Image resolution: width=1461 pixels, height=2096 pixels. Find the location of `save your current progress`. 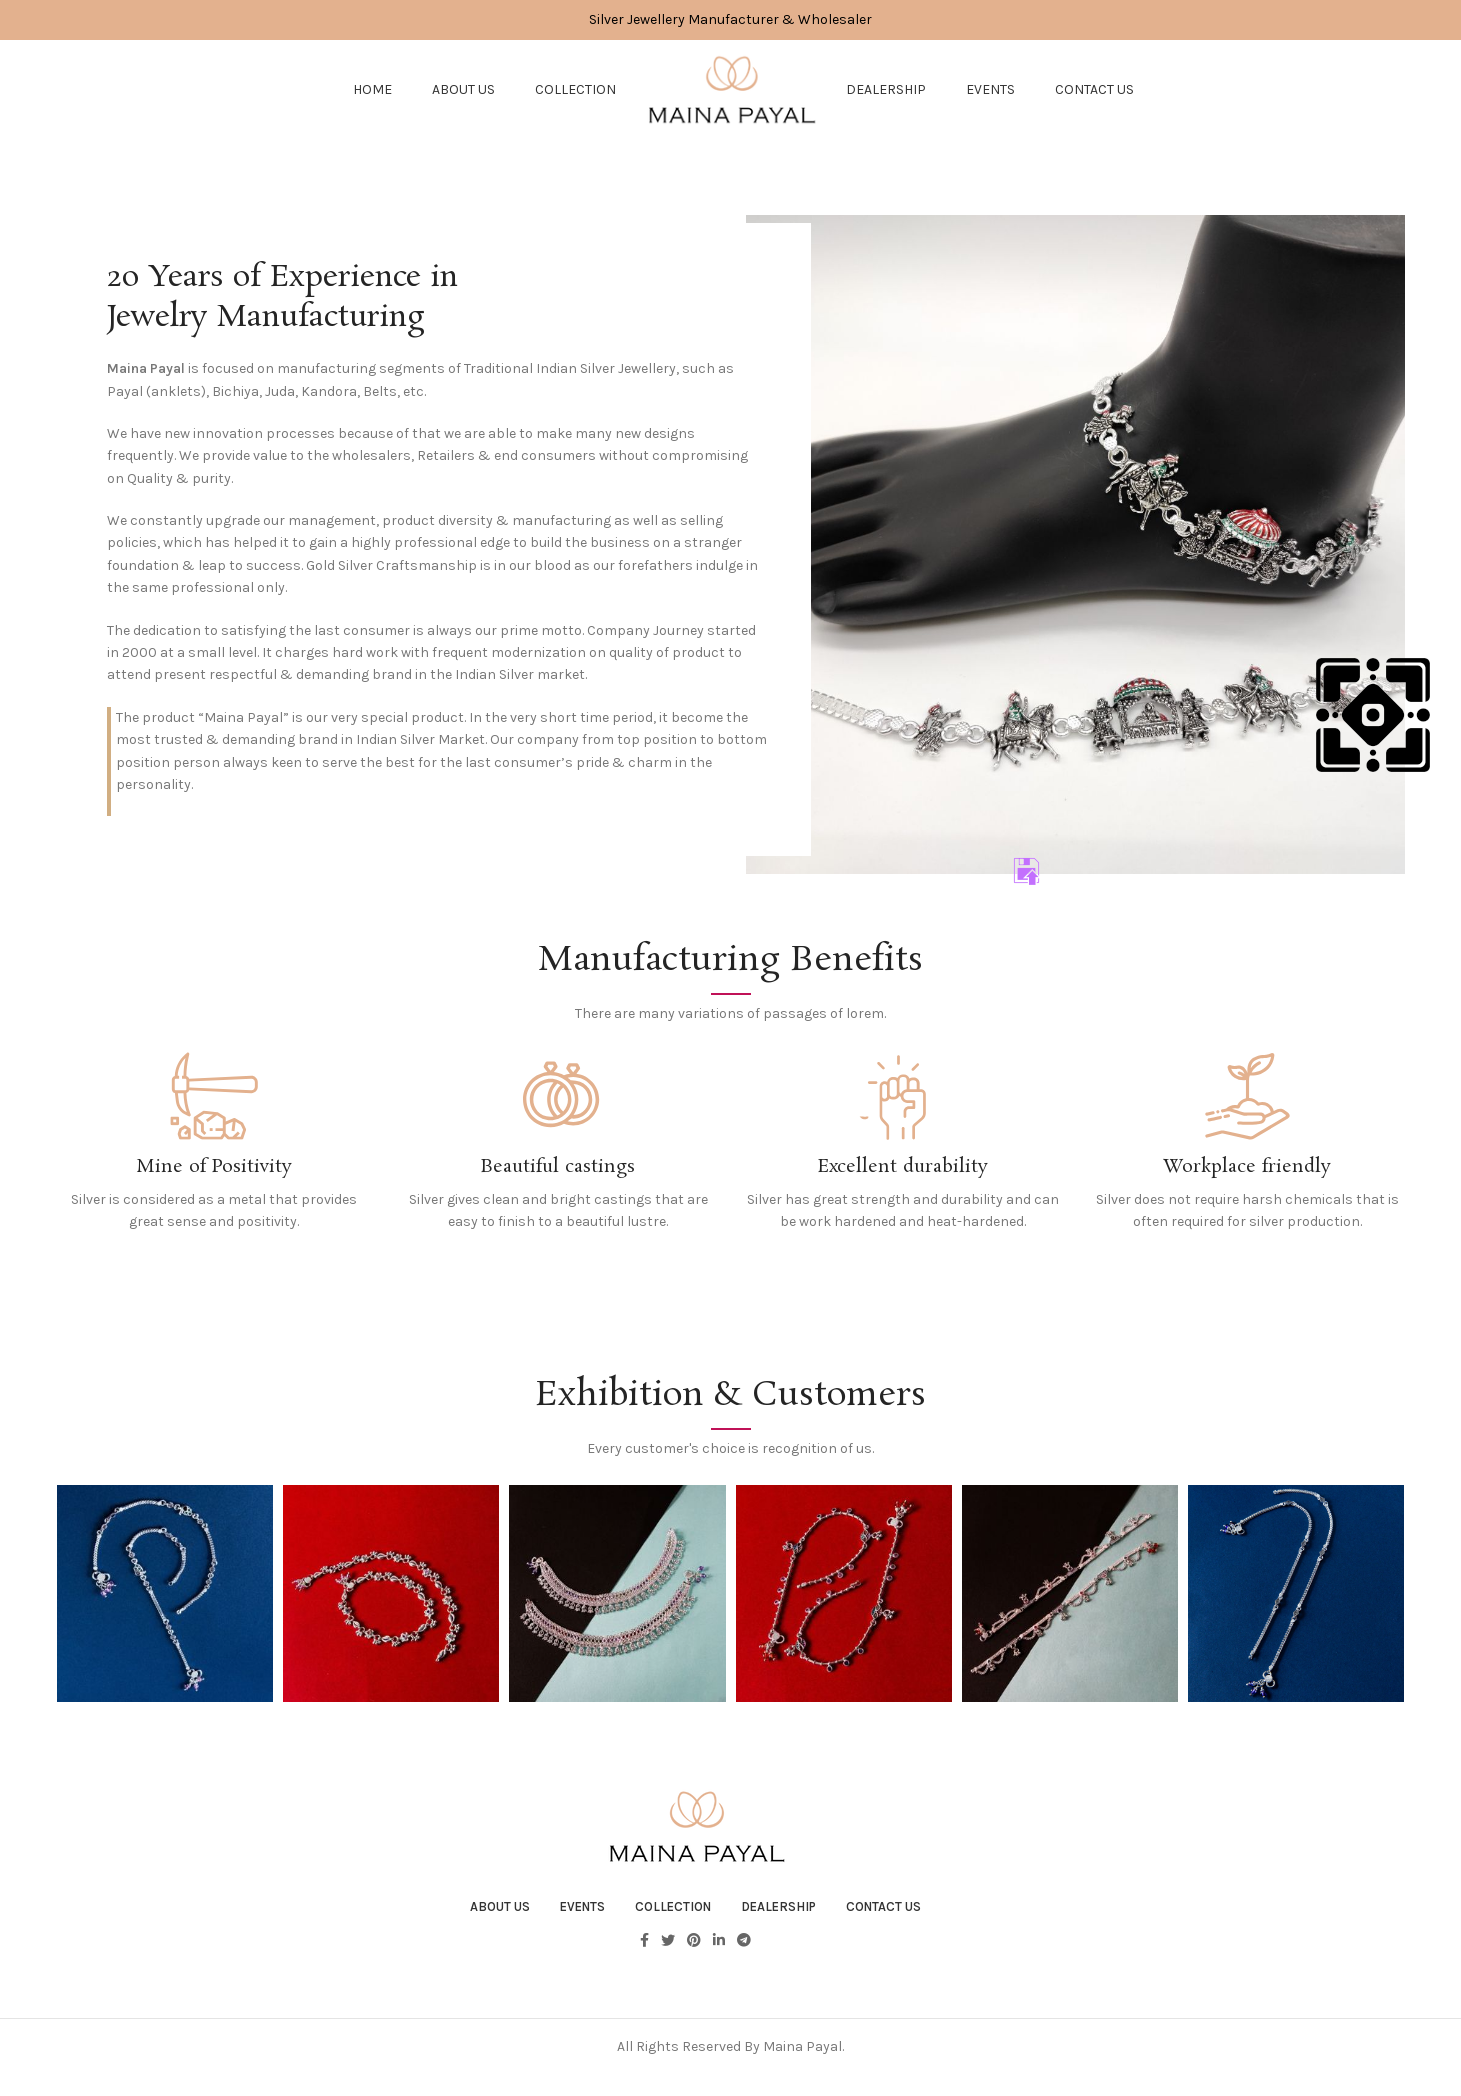

save your current progress is located at coordinates (1026, 870).